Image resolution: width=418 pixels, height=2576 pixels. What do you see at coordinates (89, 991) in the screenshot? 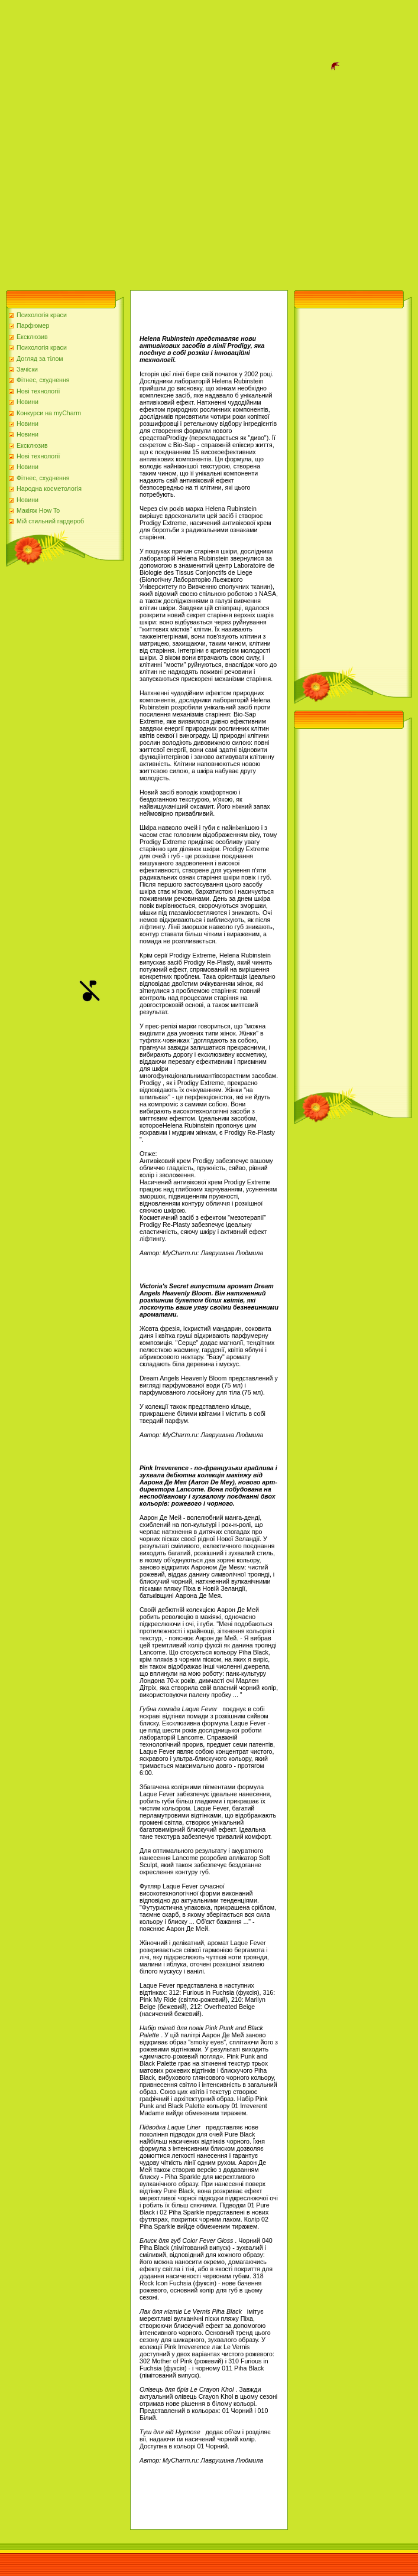
I see `mute or disable music playback` at bounding box center [89, 991].